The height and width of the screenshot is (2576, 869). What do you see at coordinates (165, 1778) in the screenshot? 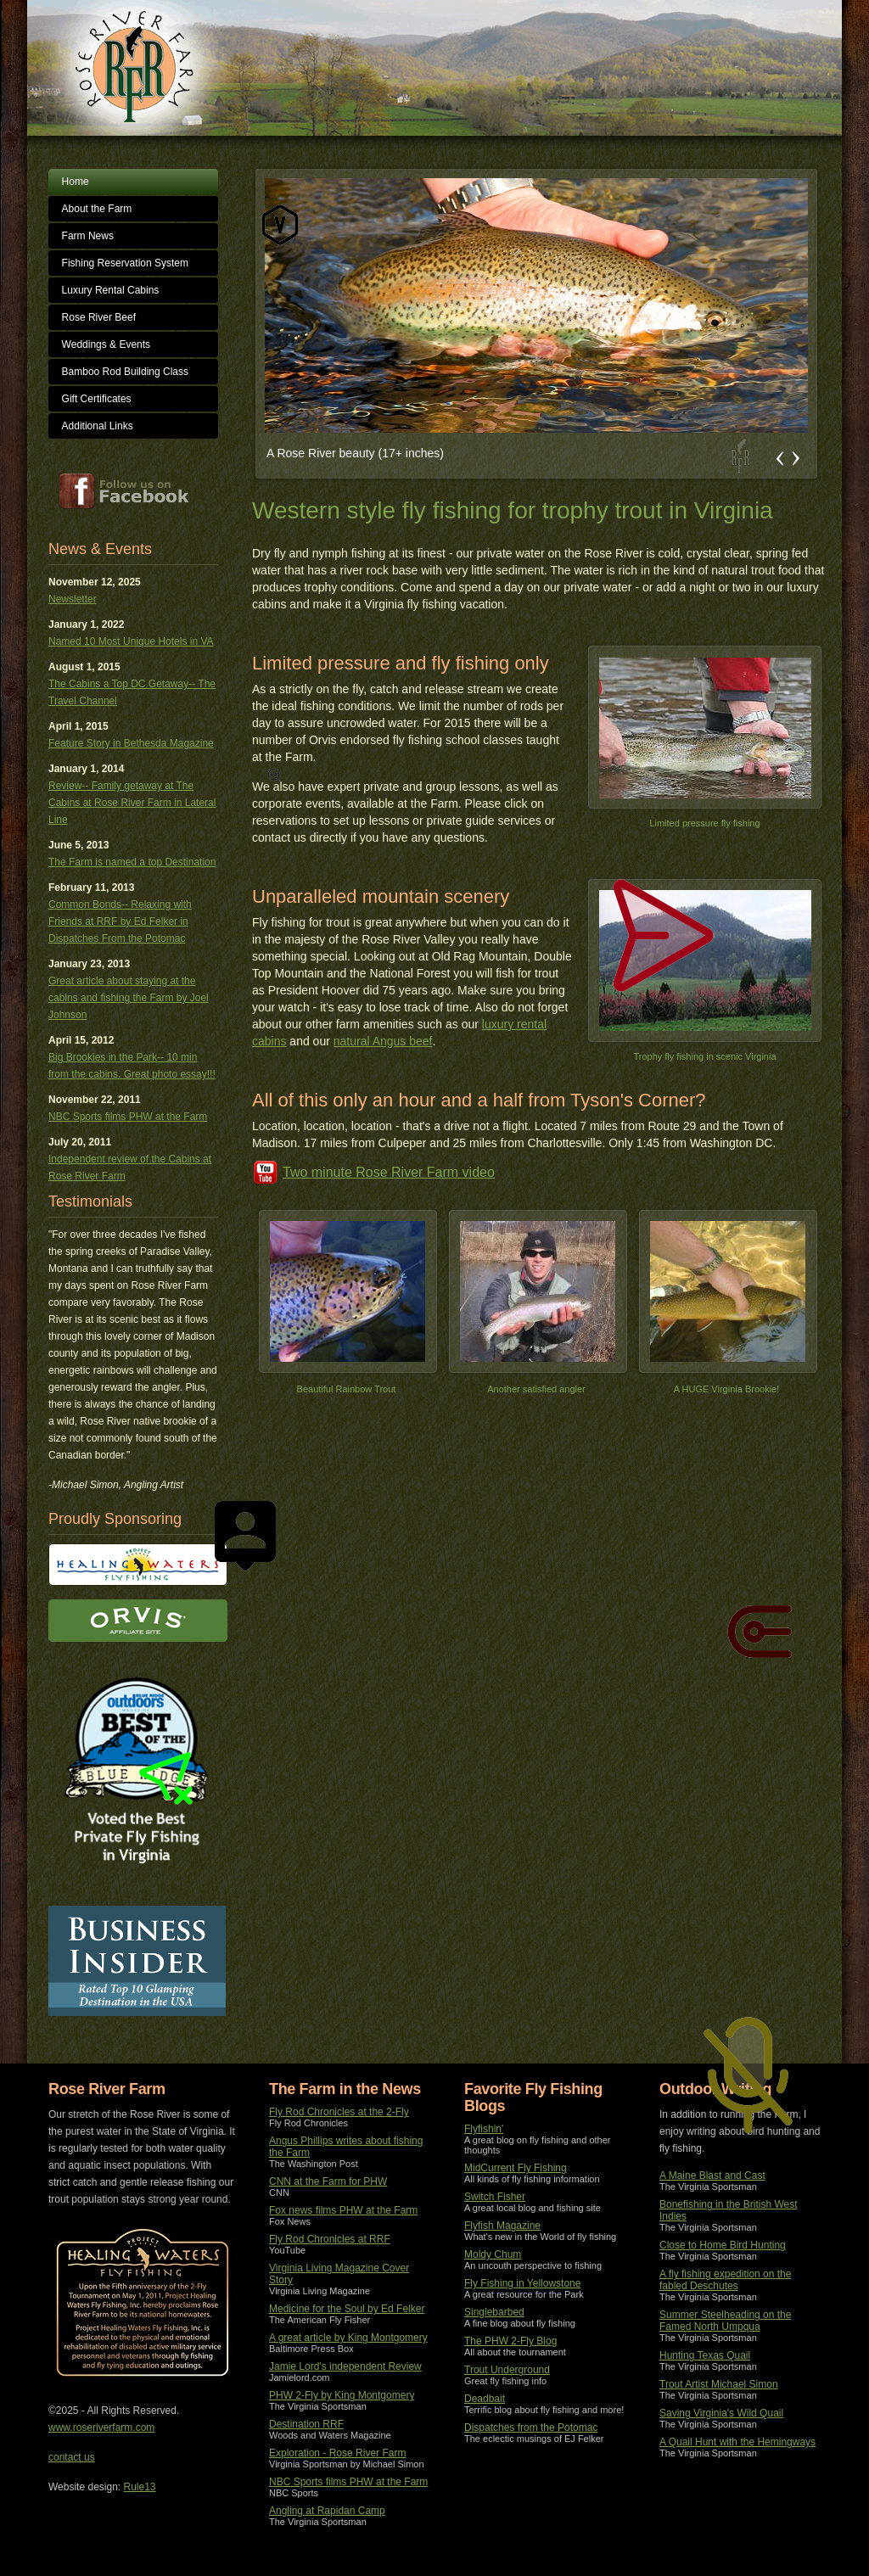
I see `location services unavailable or disabled` at bounding box center [165, 1778].